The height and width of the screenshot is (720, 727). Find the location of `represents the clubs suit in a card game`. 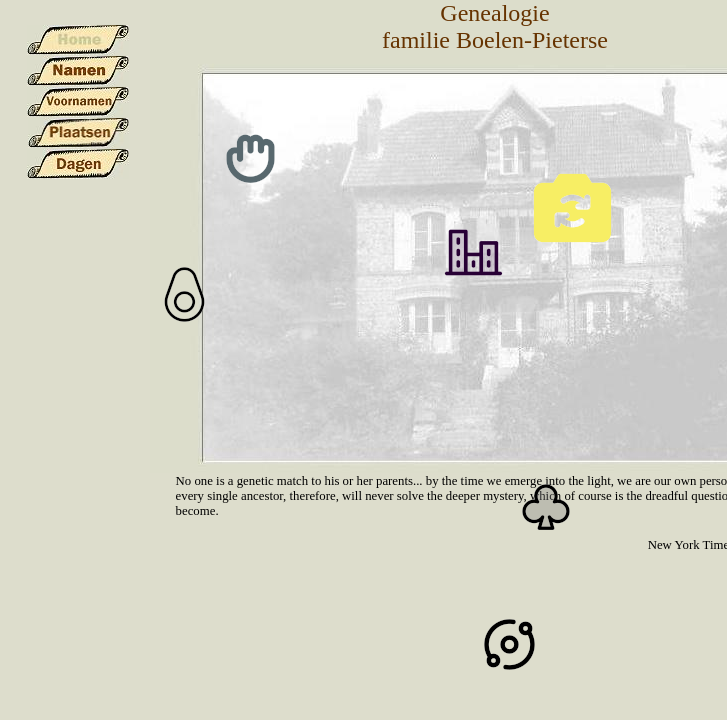

represents the clubs suit in a card game is located at coordinates (546, 508).